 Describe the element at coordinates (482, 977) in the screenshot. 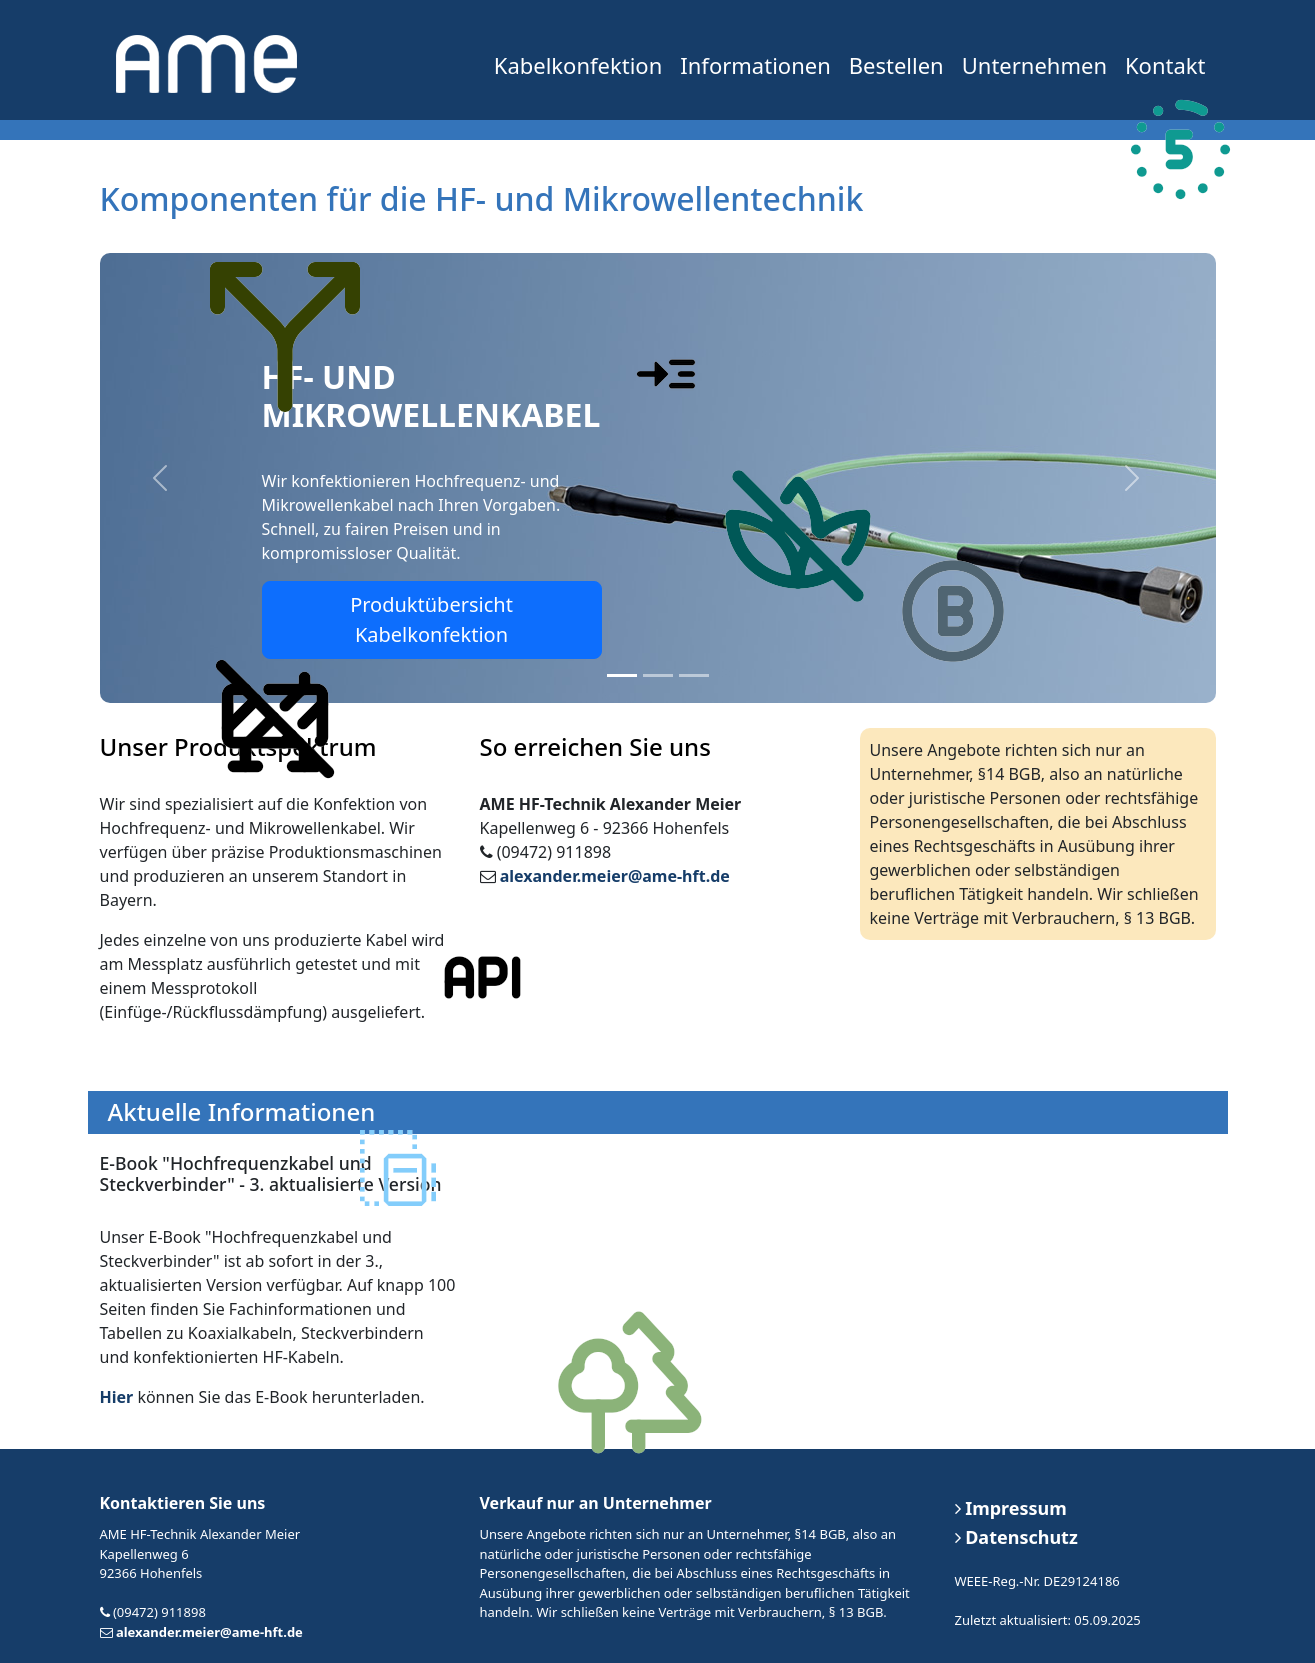

I see `access API settings or documentation` at that location.